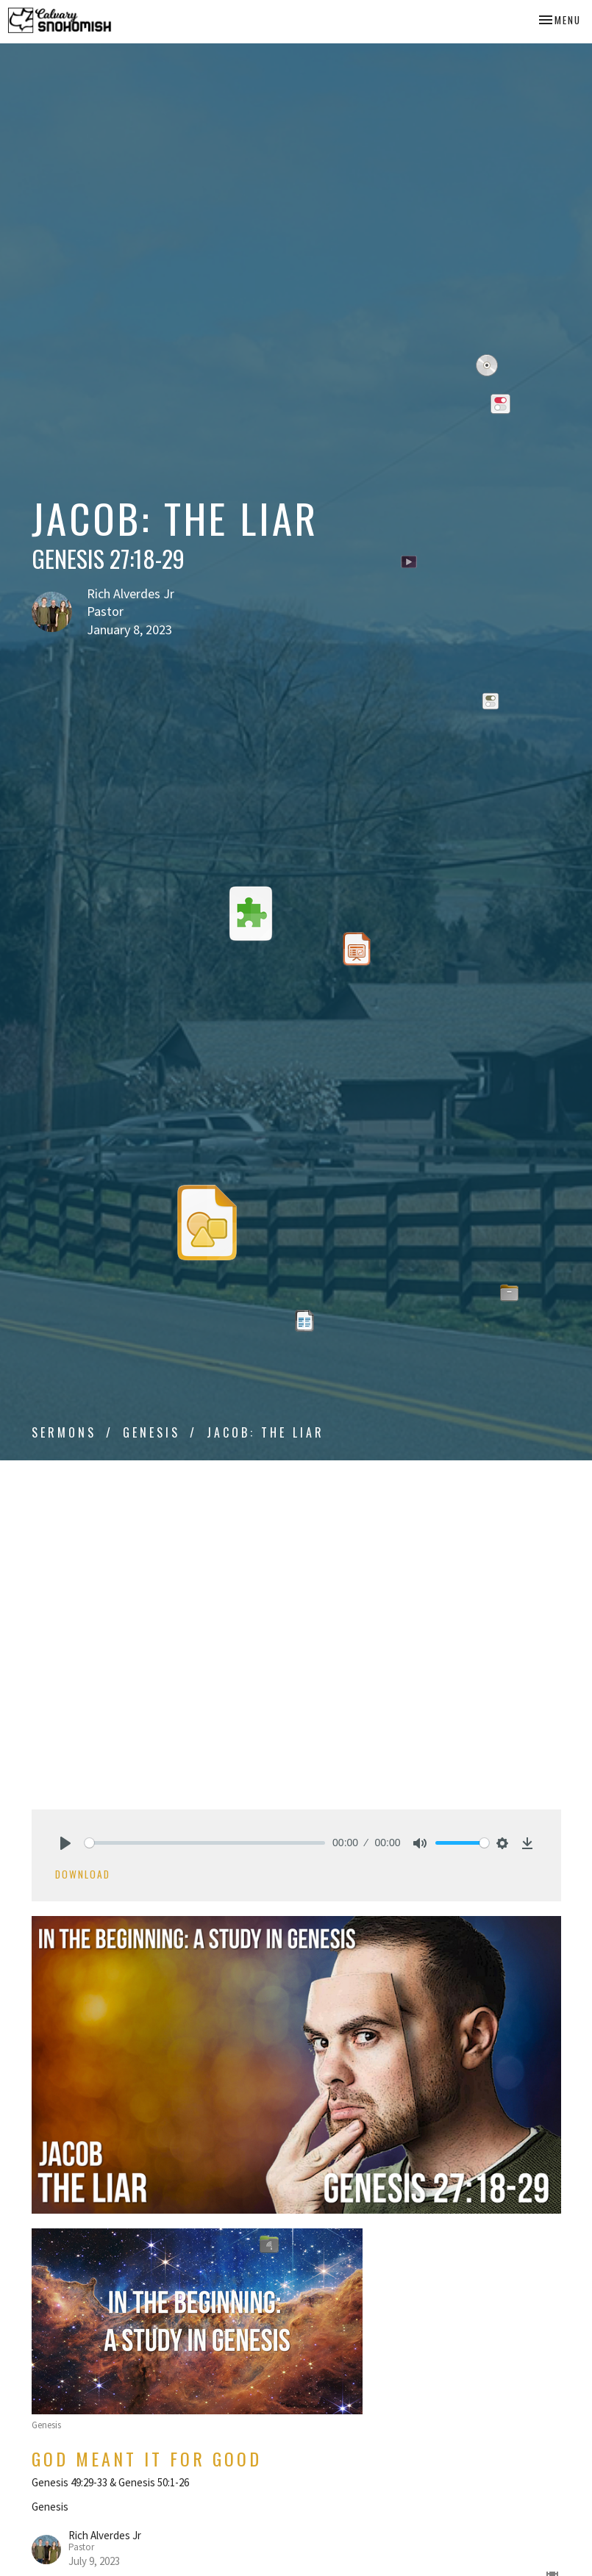  I want to click on libreoffice master document file type, so click(304, 1321).